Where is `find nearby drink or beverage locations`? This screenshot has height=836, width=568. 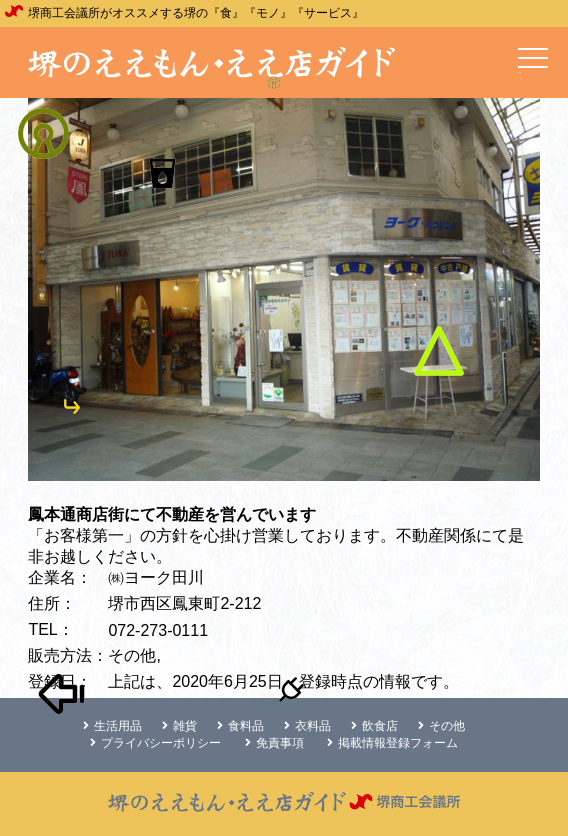
find nearby drink or beverage locations is located at coordinates (162, 173).